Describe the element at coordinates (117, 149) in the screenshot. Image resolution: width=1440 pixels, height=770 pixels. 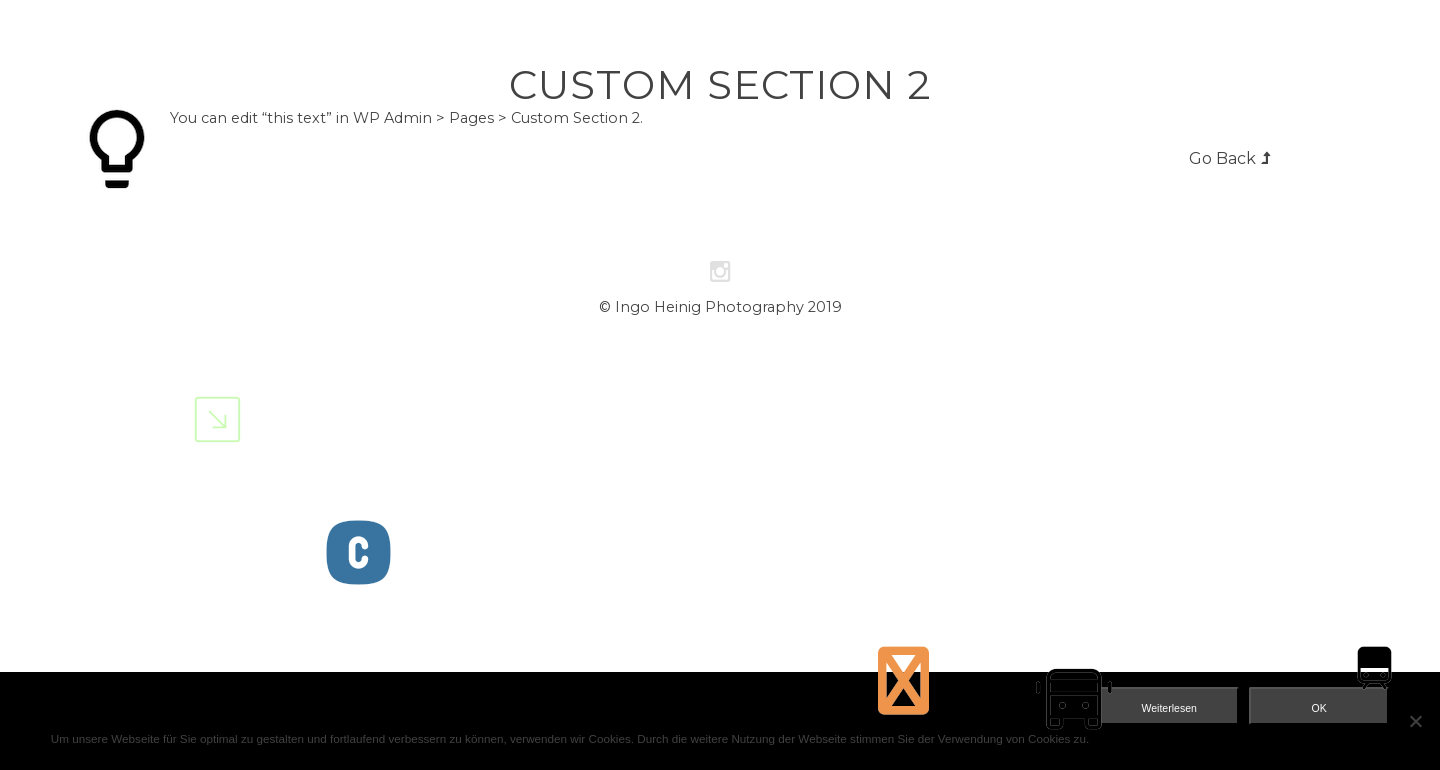
I see `access tips or suggestions` at that location.